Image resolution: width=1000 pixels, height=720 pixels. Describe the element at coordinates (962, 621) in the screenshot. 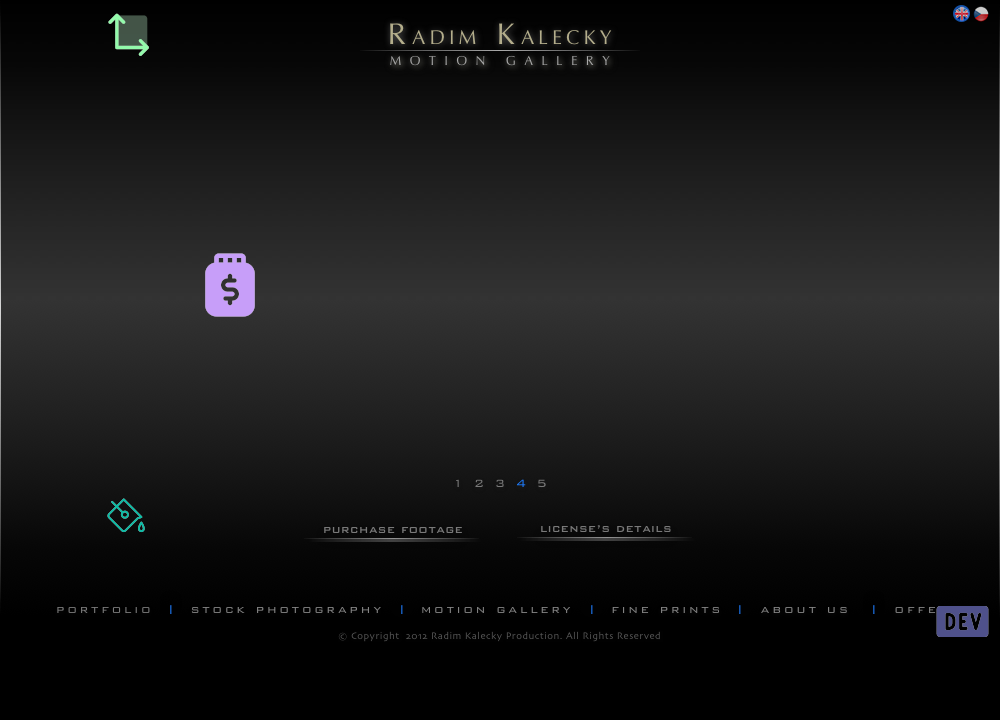

I see `link to dev.to developer community profile` at that location.